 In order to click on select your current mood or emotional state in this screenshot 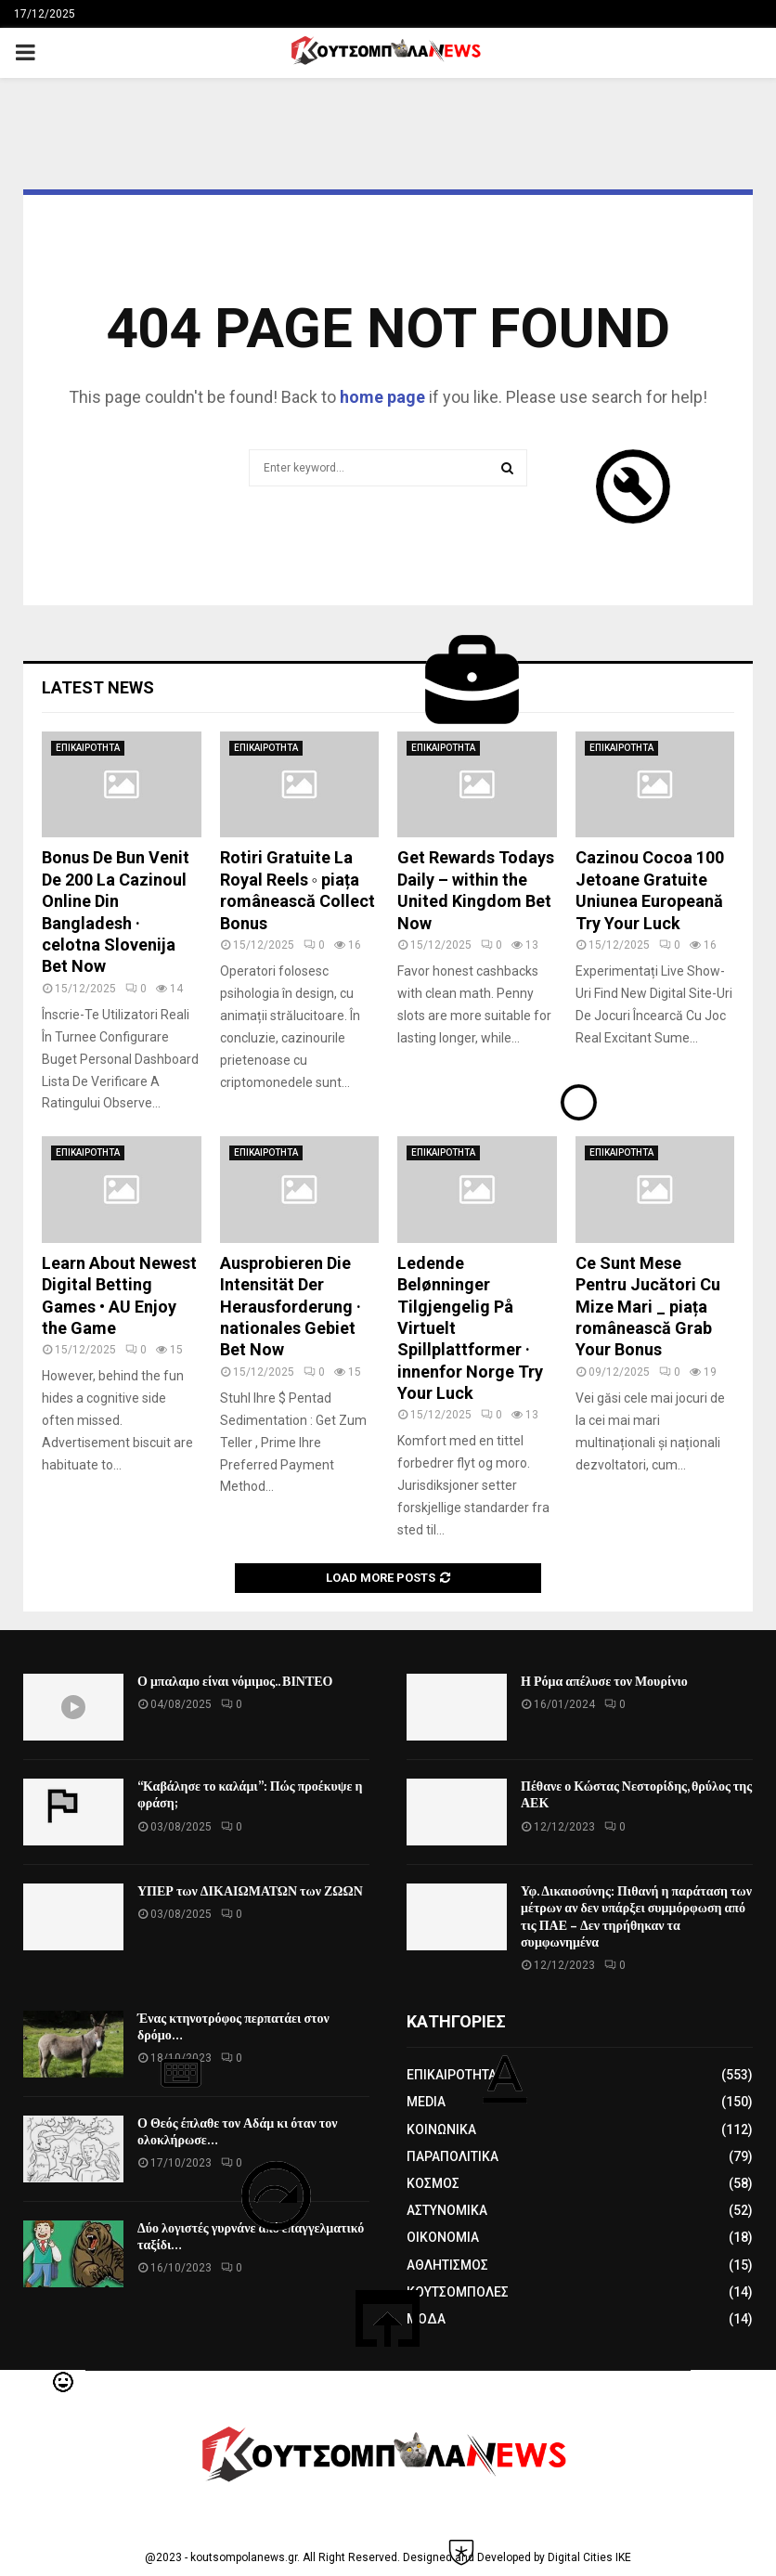, I will do `click(63, 2382)`.